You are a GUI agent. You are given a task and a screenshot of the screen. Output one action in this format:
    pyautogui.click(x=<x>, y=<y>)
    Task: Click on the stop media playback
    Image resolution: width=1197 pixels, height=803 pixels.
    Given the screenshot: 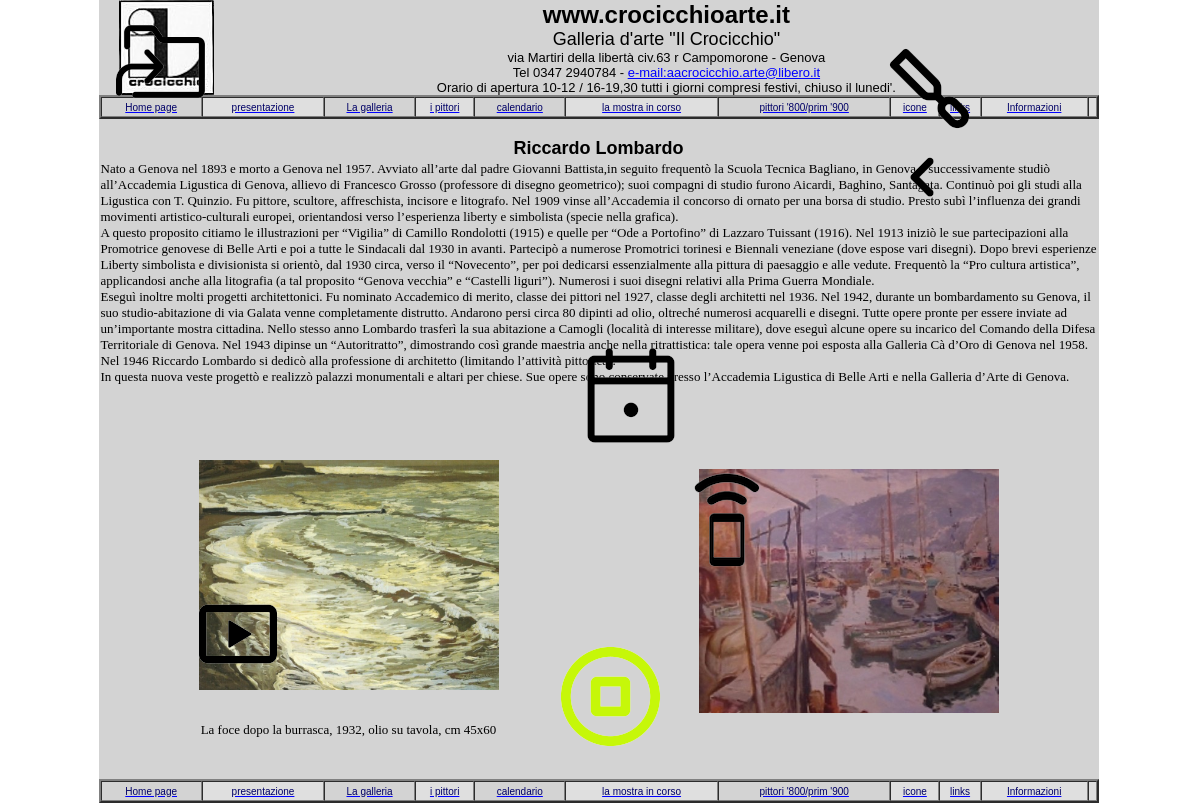 What is the action you would take?
    pyautogui.click(x=610, y=696)
    